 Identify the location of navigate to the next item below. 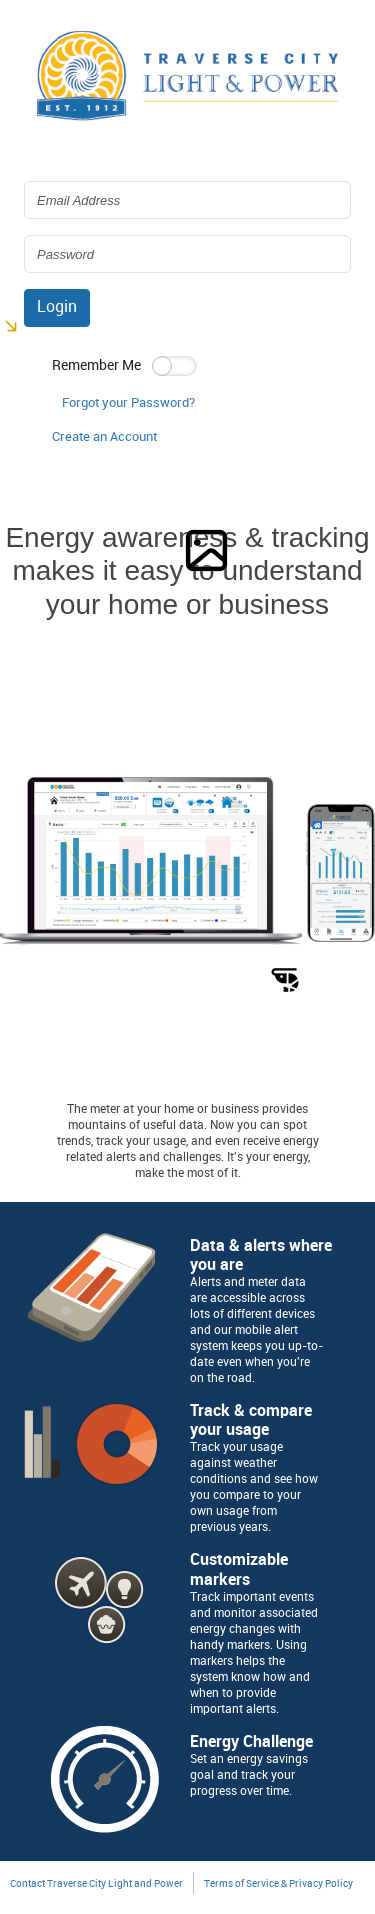
(11, 326).